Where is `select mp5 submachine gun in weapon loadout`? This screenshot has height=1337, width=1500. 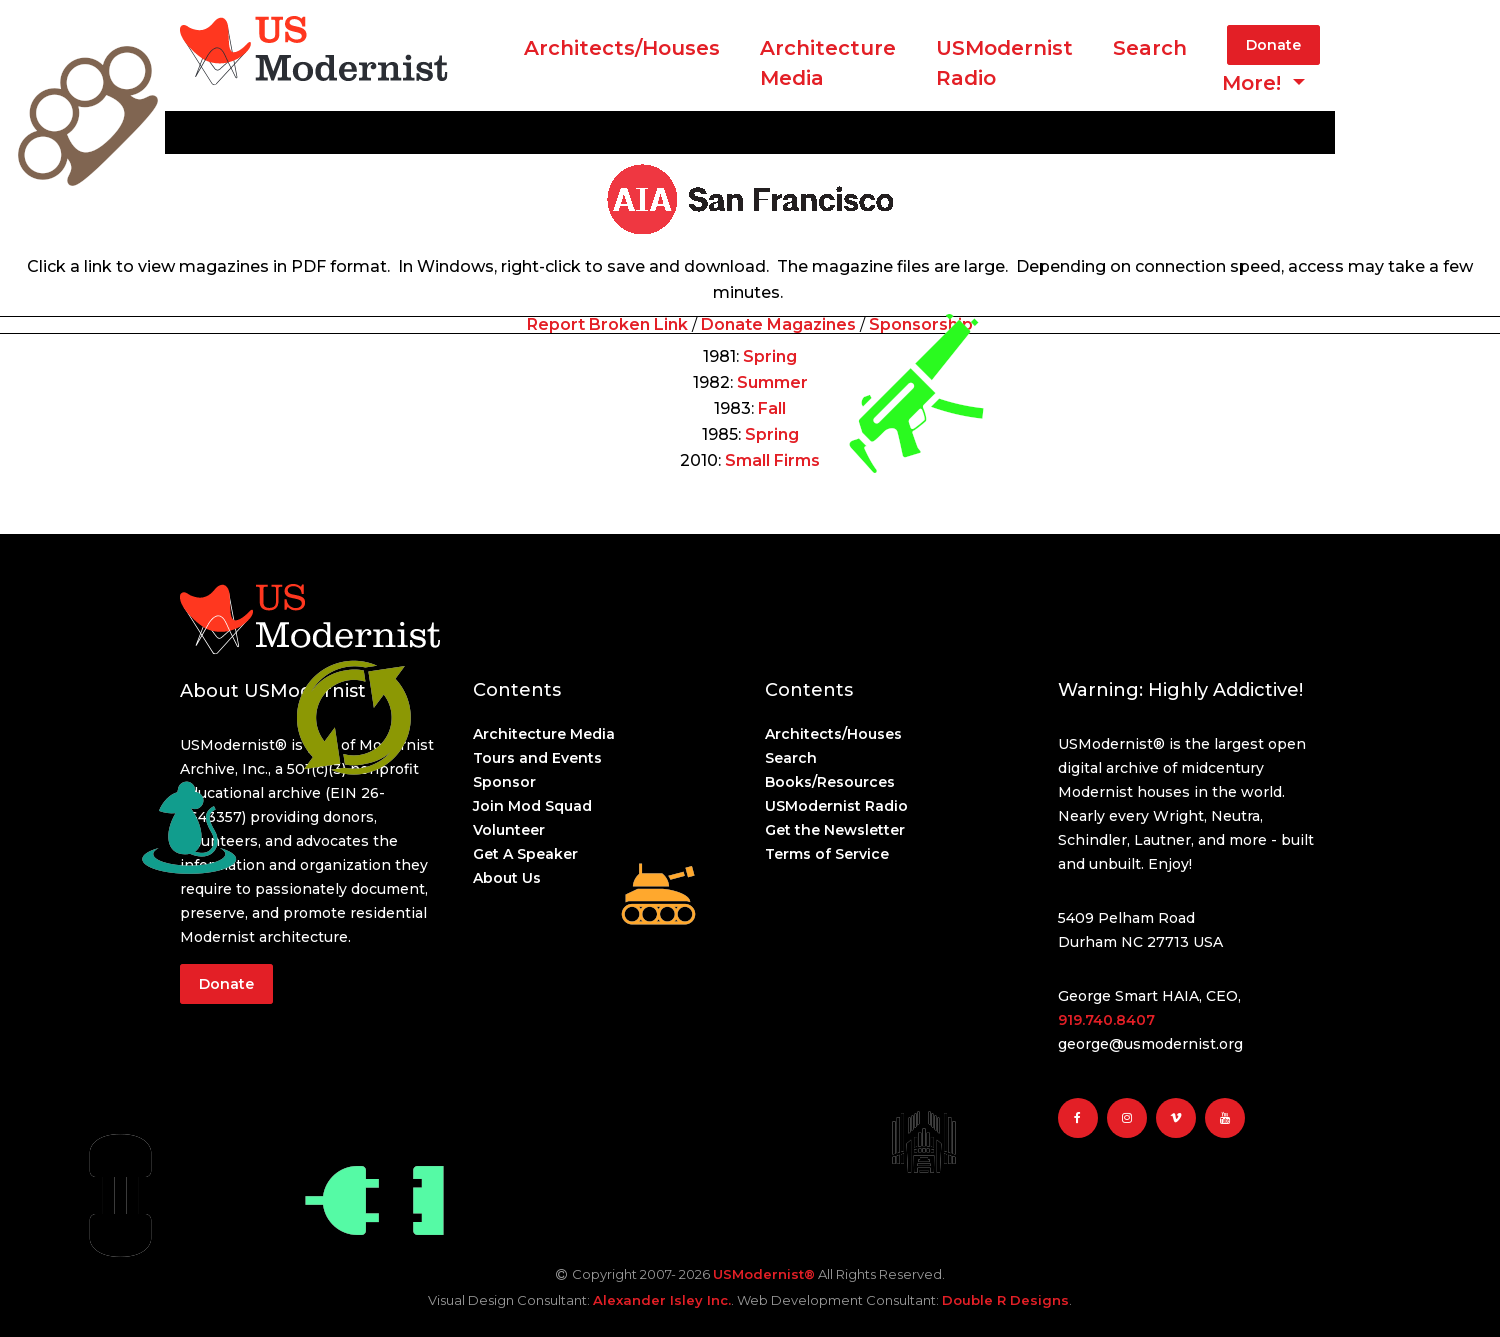 select mp5 submachine gun in weapon loadout is located at coordinates (916, 393).